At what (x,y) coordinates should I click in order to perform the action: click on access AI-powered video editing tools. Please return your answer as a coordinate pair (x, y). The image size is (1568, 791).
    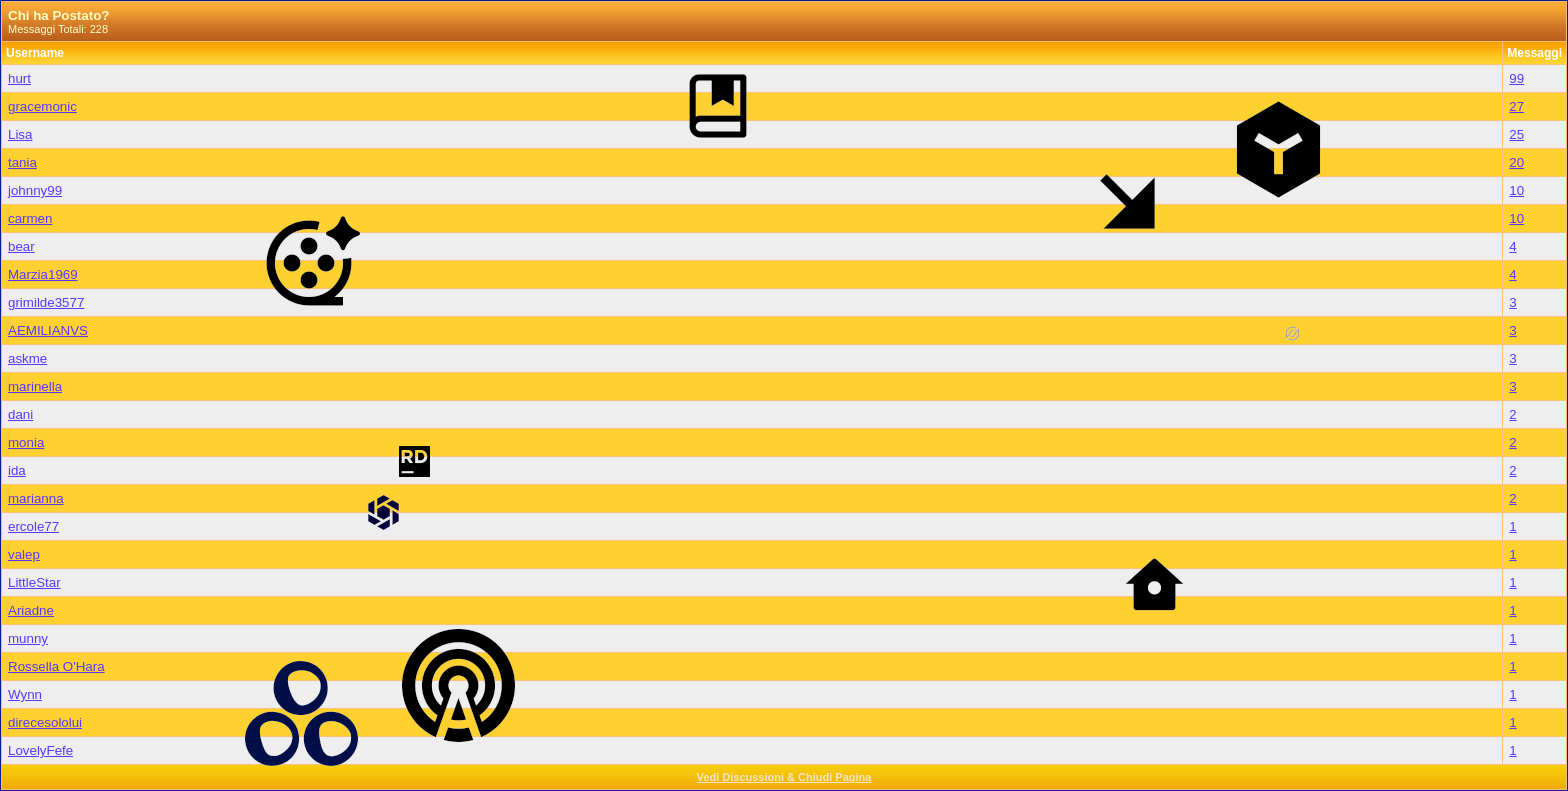
    Looking at the image, I should click on (309, 263).